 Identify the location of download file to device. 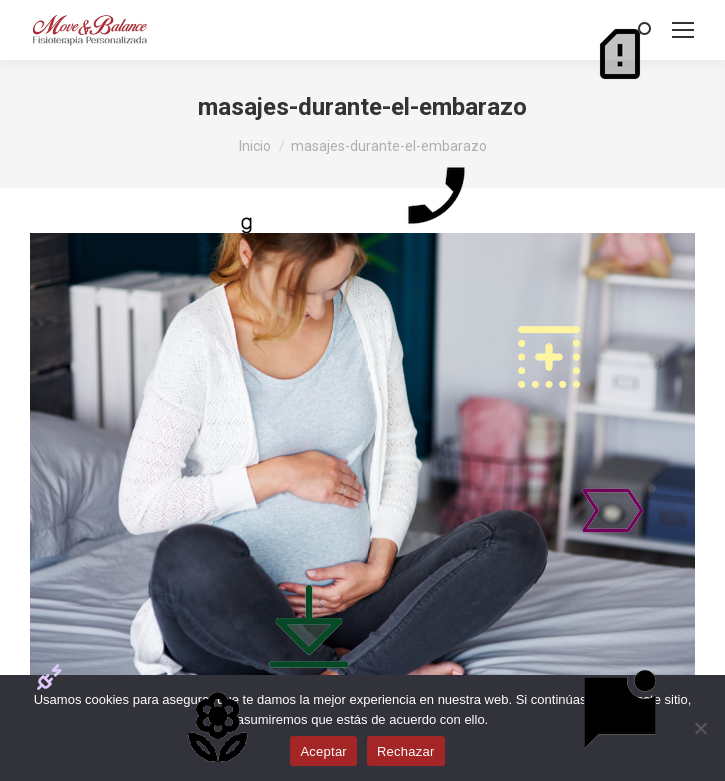
(309, 628).